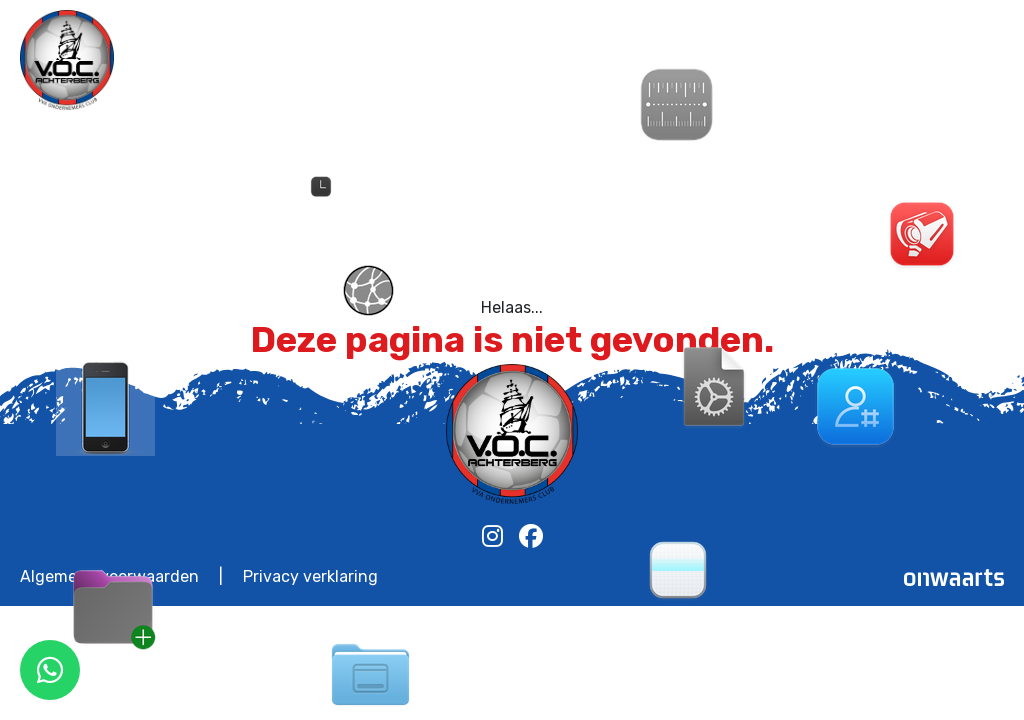  I want to click on open document scanner app, so click(678, 570).